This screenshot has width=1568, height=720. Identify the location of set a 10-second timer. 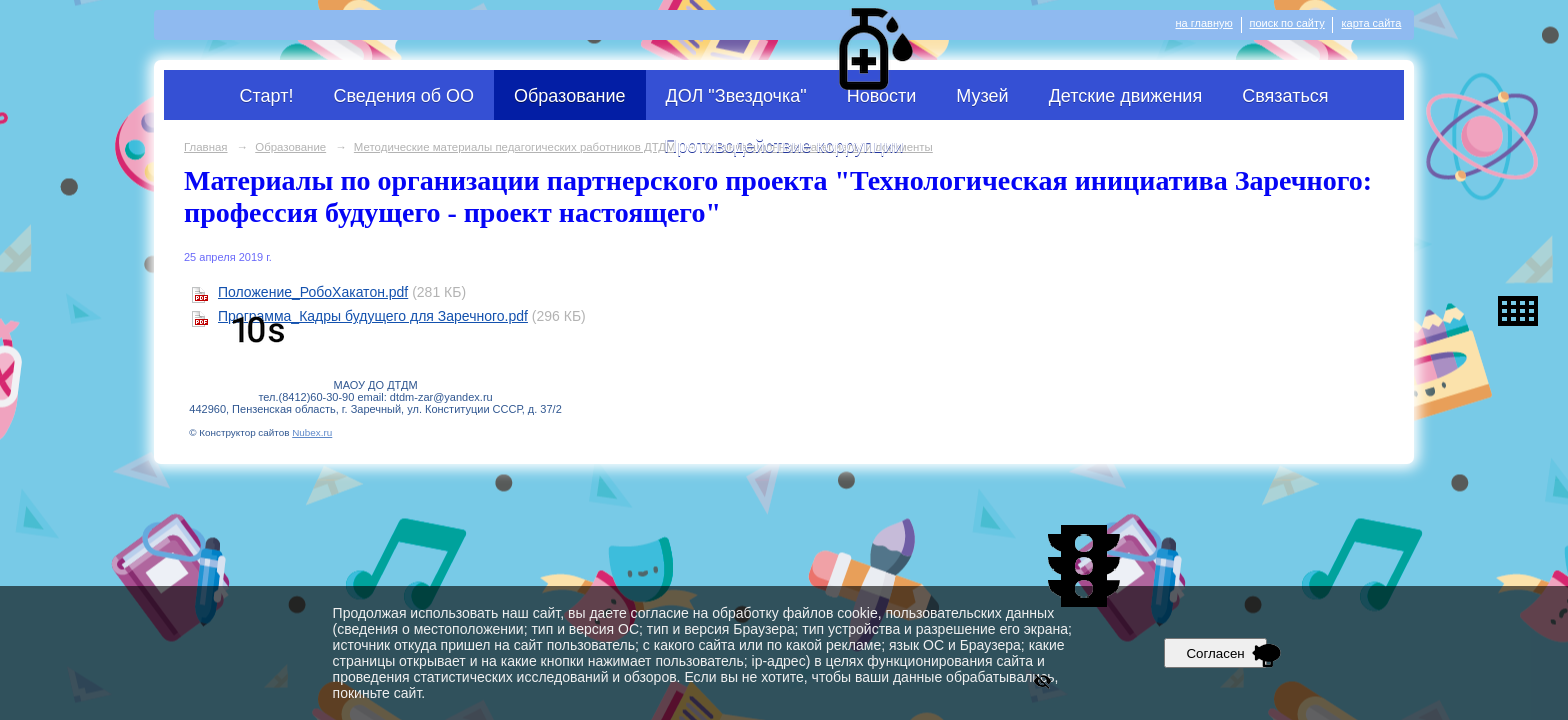
(258, 329).